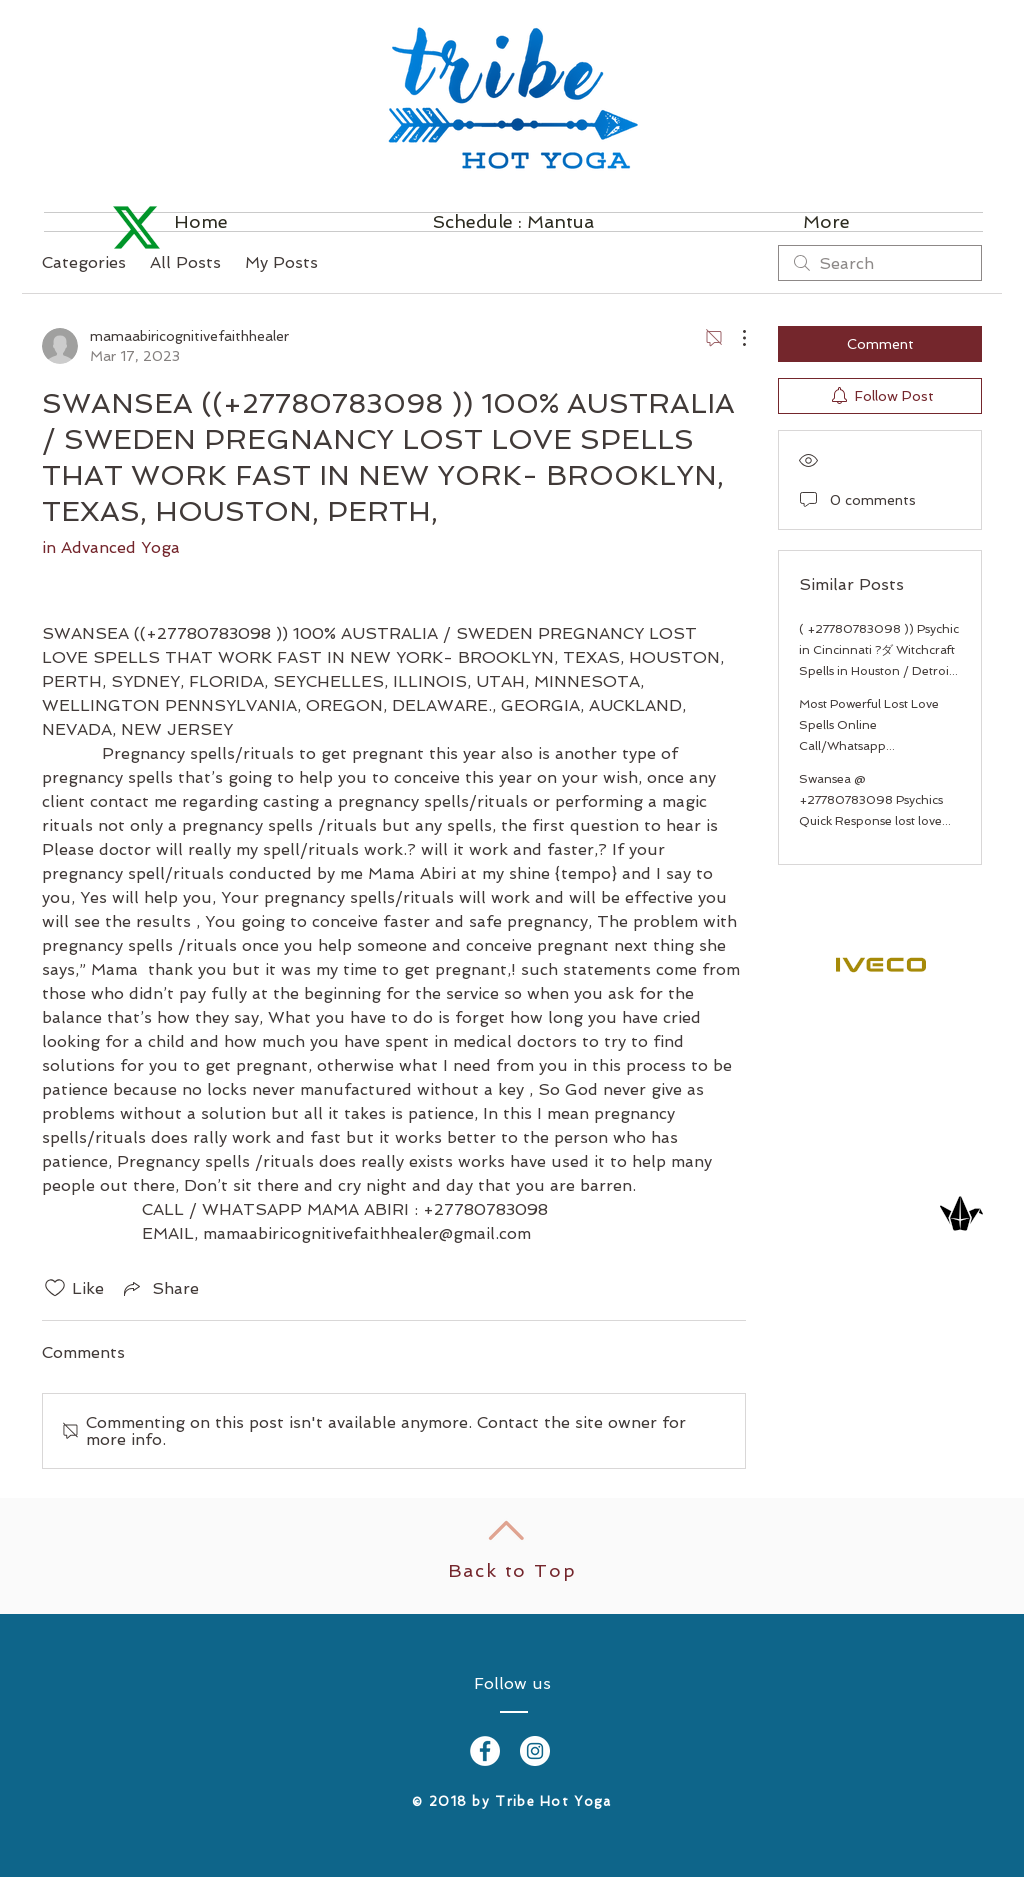  What do you see at coordinates (881, 965) in the screenshot?
I see `Iveco brand logo` at bounding box center [881, 965].